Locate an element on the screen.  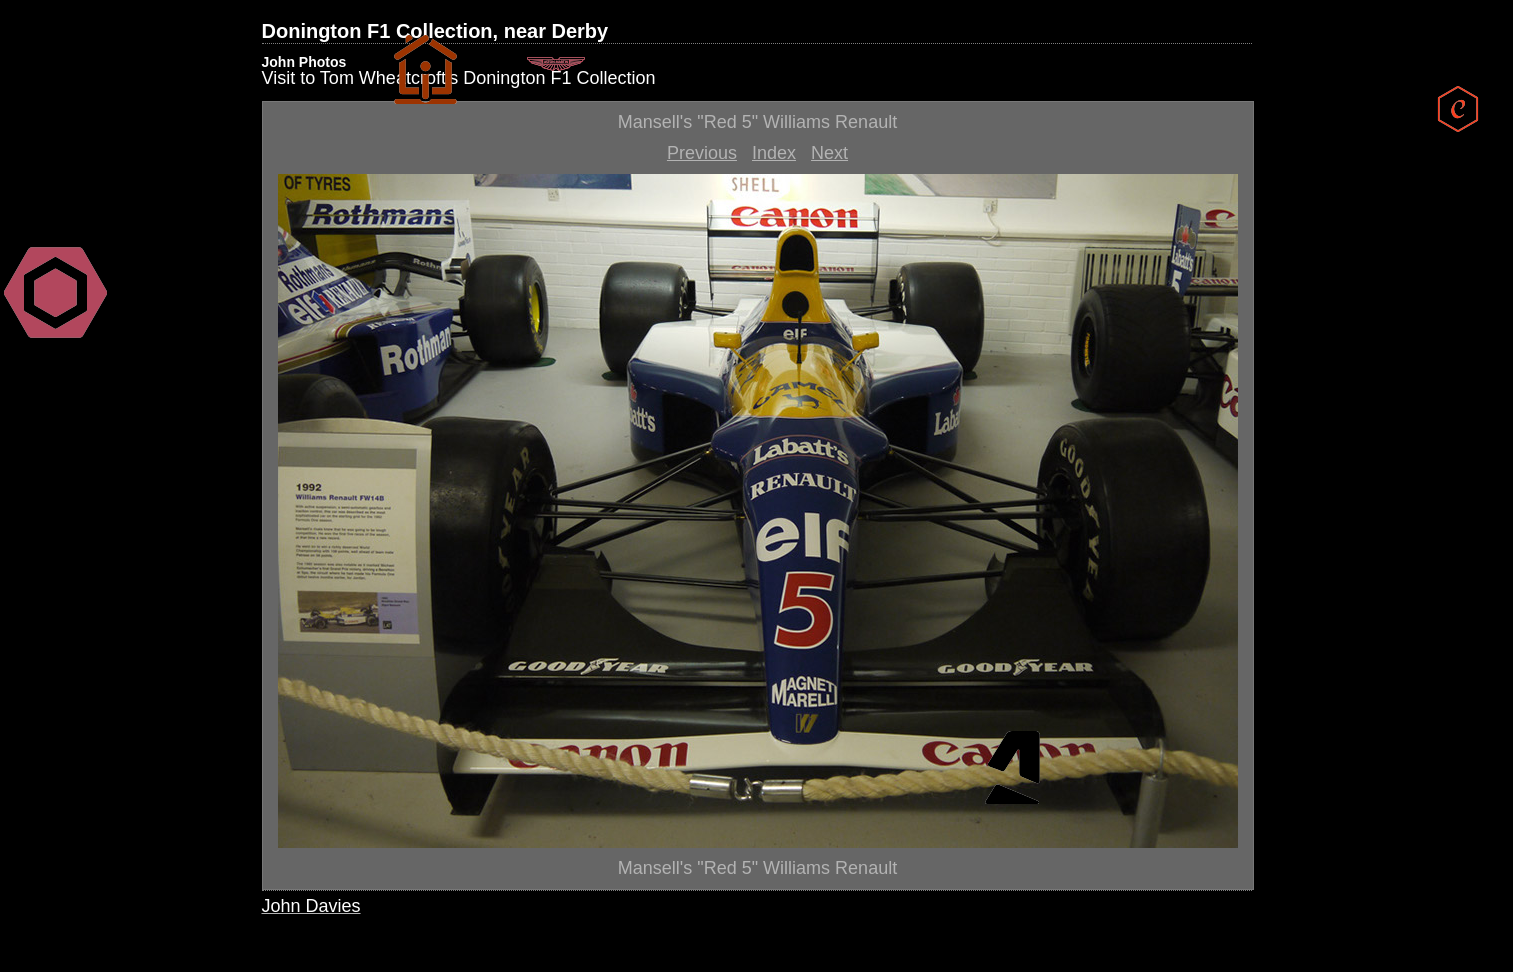
visit gsmarena website for phone specs and reviews is located at coordinates (1012, 767).